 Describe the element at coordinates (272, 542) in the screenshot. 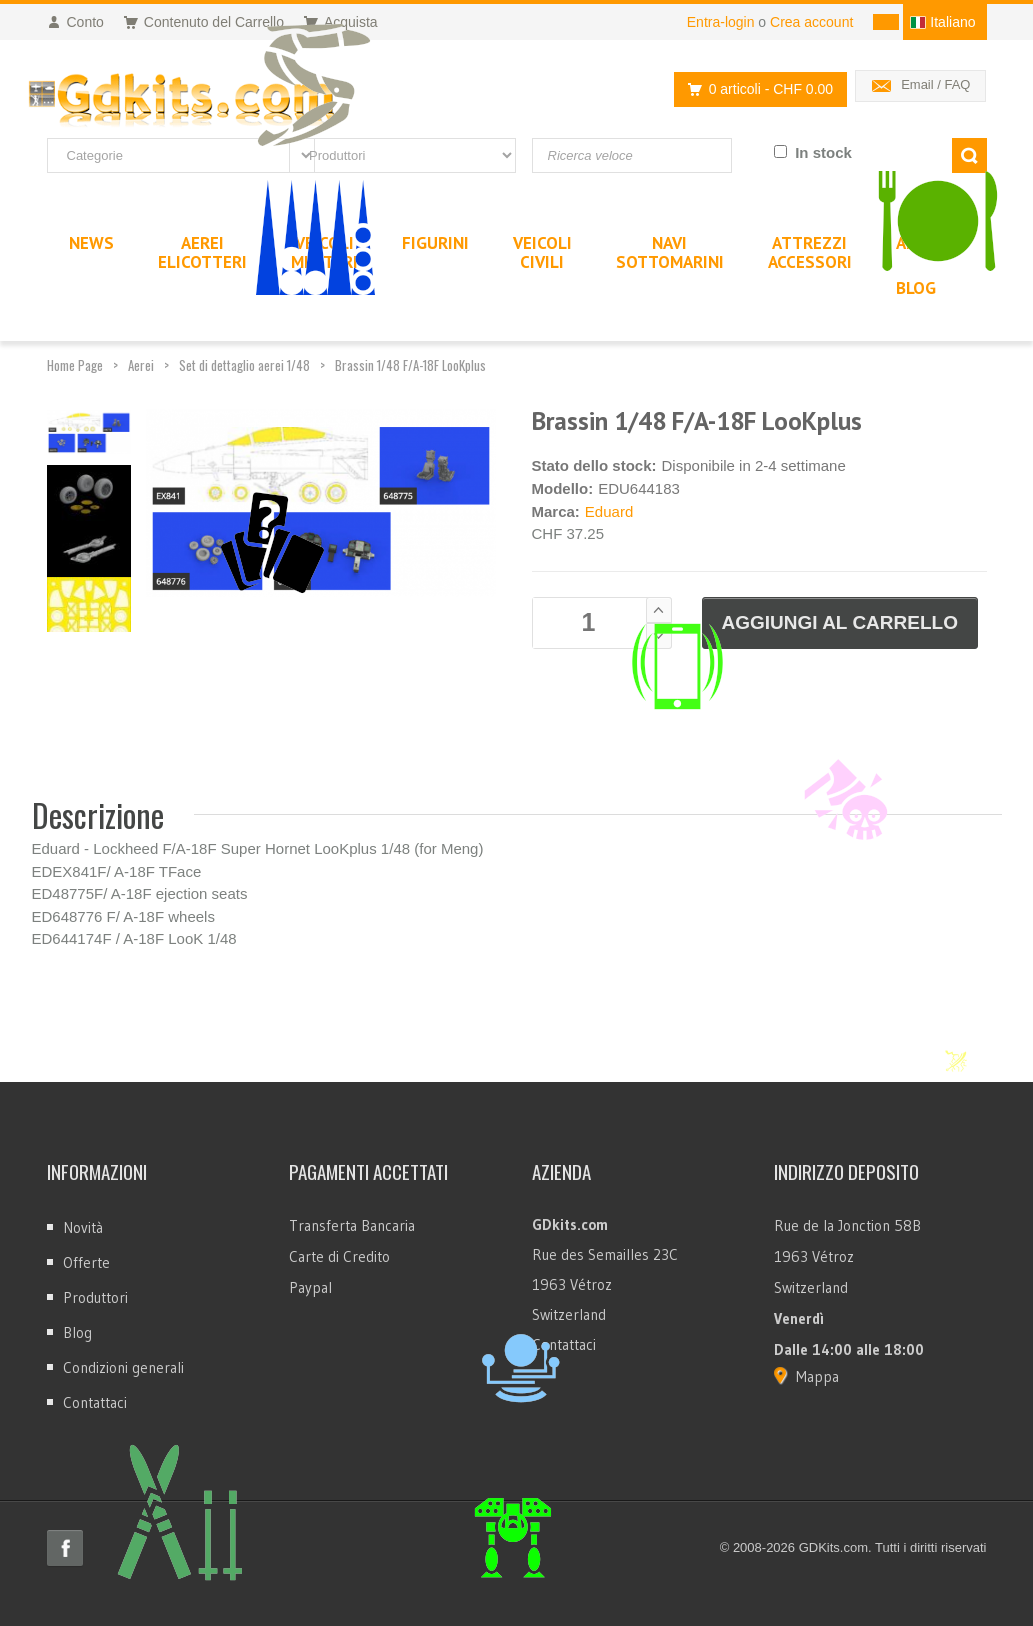

I see `draw a random card from the deck` at that location.